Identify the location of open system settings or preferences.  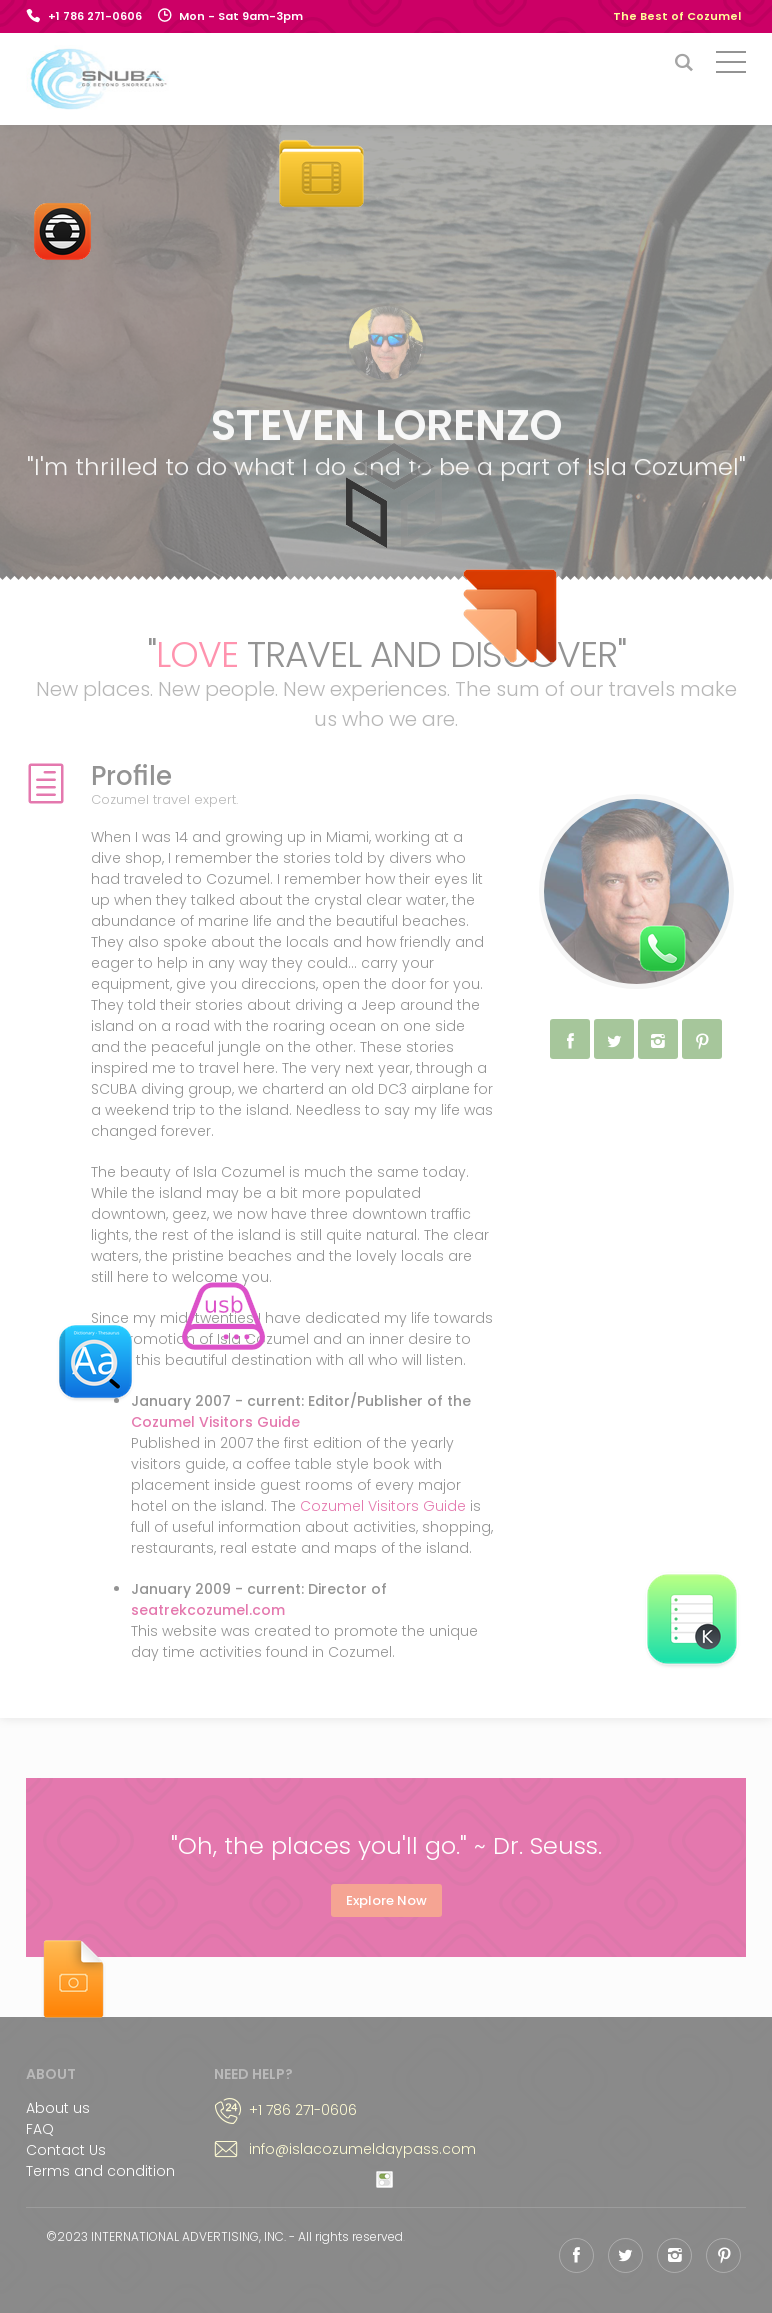
(384, 2179).